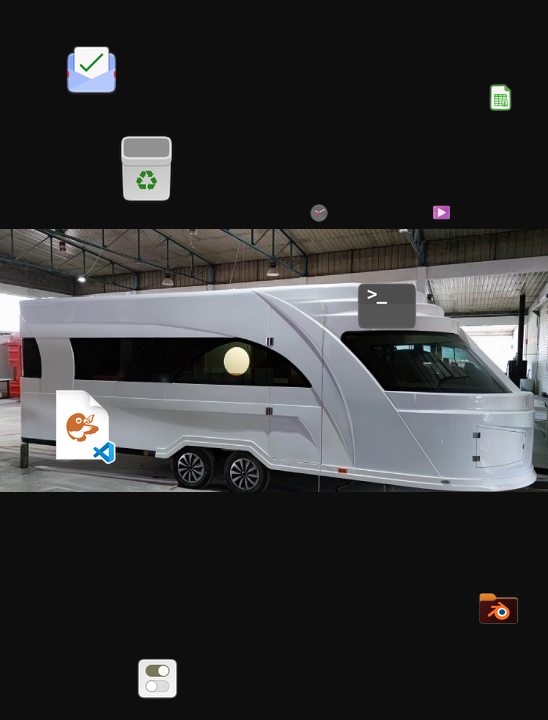 The image size is (548, 720). What do you see at coordinates (146, 168) in the screenshot?
I see `open the trash or recycle bin` at bounding box center [146, 168].